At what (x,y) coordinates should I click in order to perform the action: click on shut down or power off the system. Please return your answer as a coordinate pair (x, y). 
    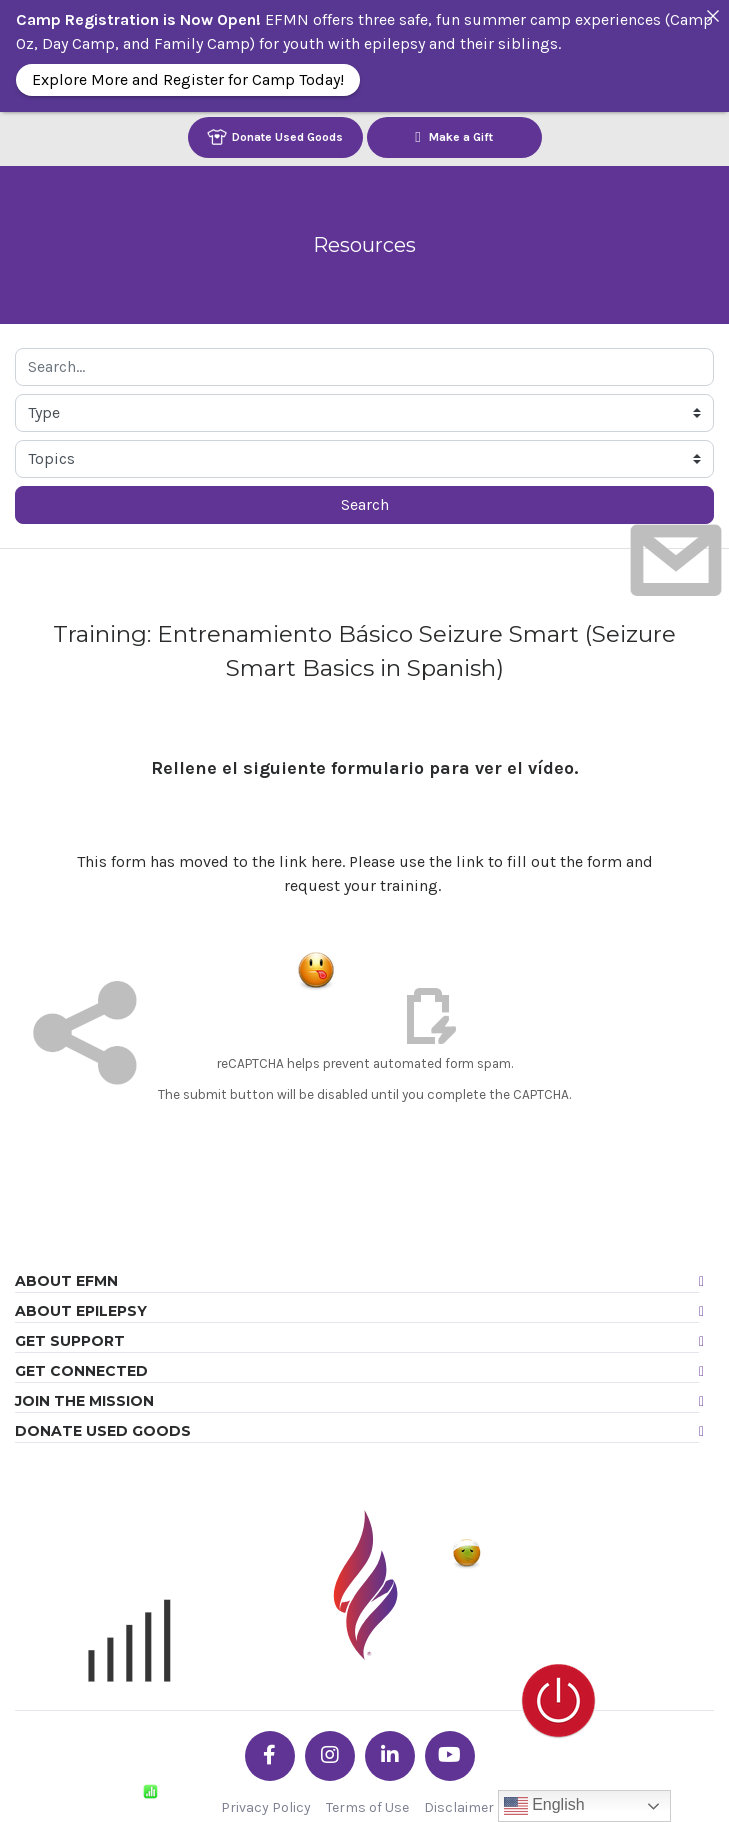
    Looking at the image, I should click on (558, 1700).